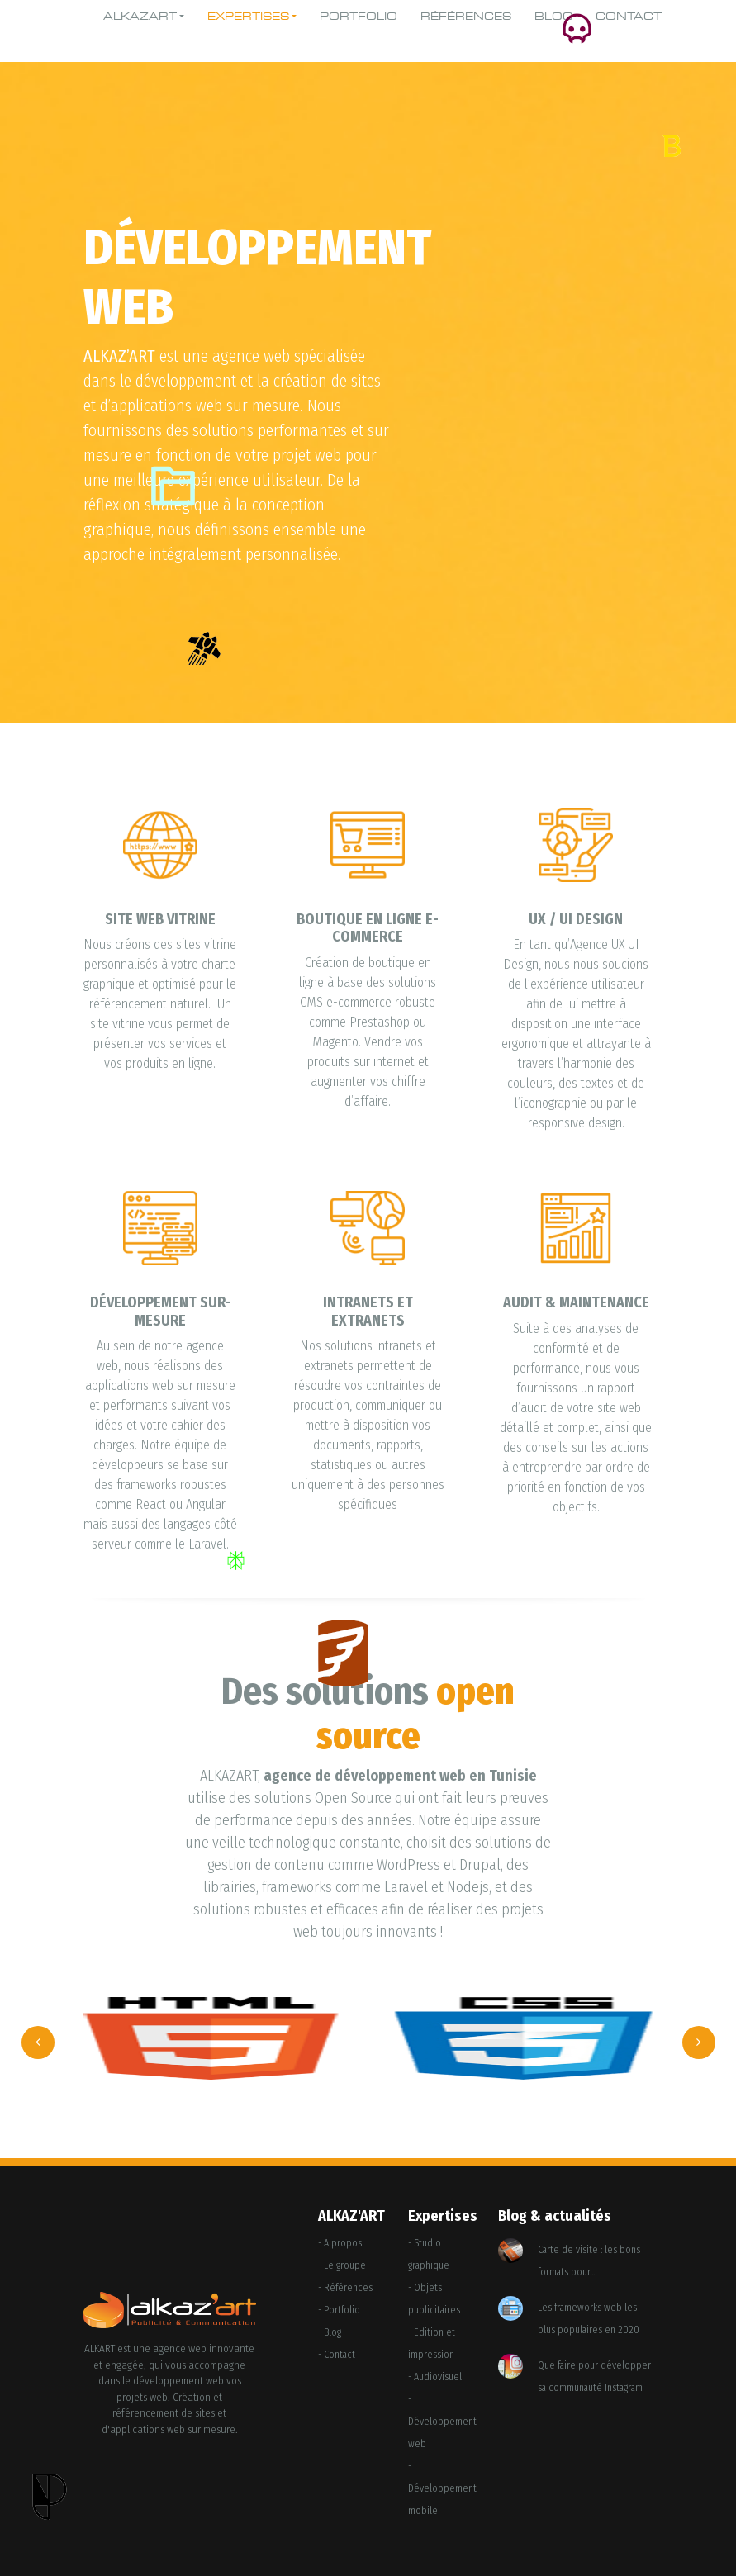 This screenshot has height=2576, width=736. Describe the element at coordinates (577, 27) in the screenshot. I see `indicates dangerous or hazardous content` at that location.